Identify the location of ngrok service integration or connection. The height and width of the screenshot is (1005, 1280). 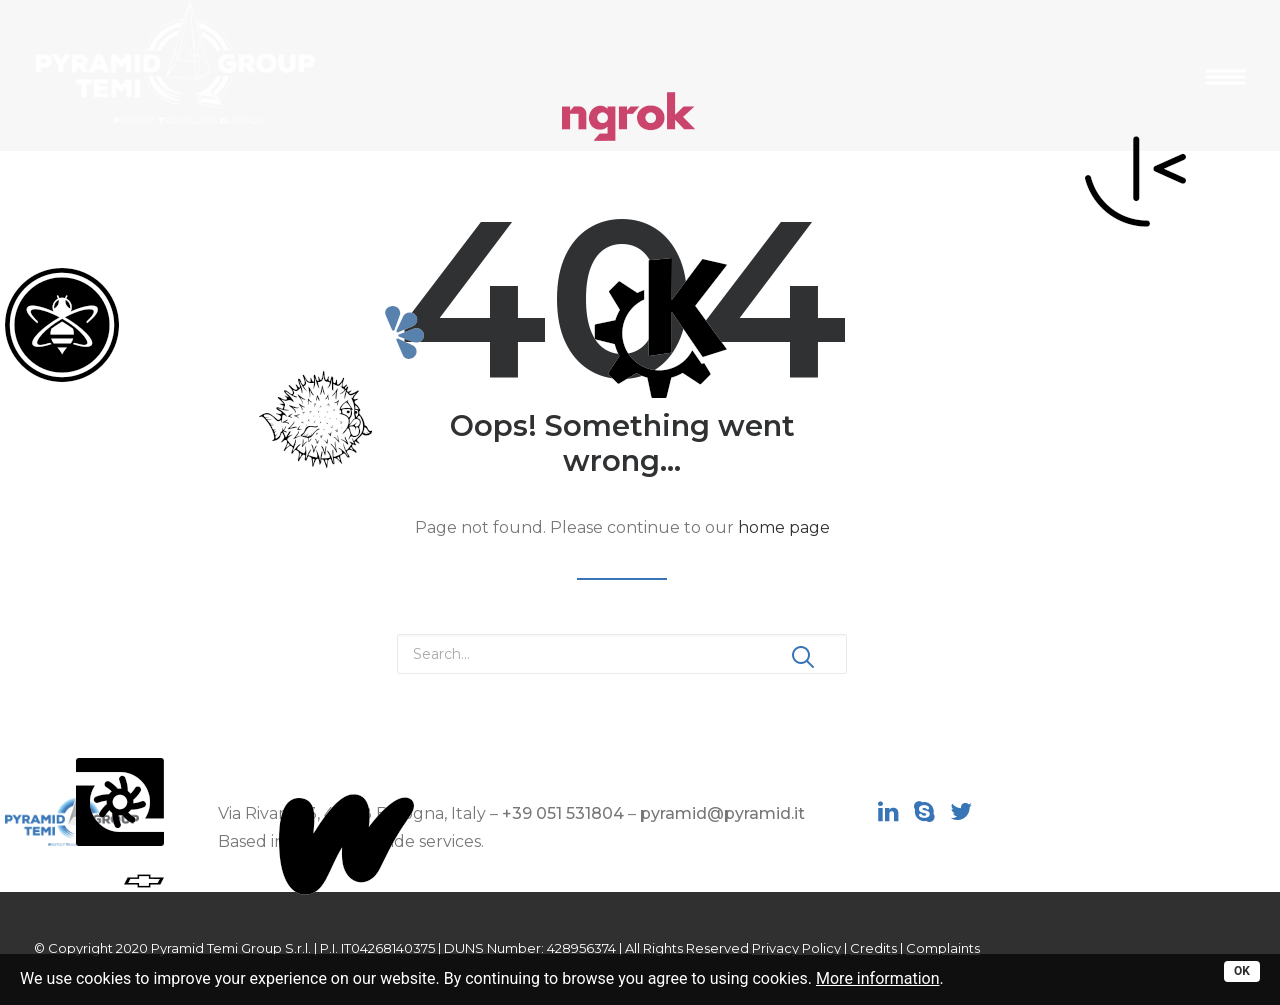
(628, 116).